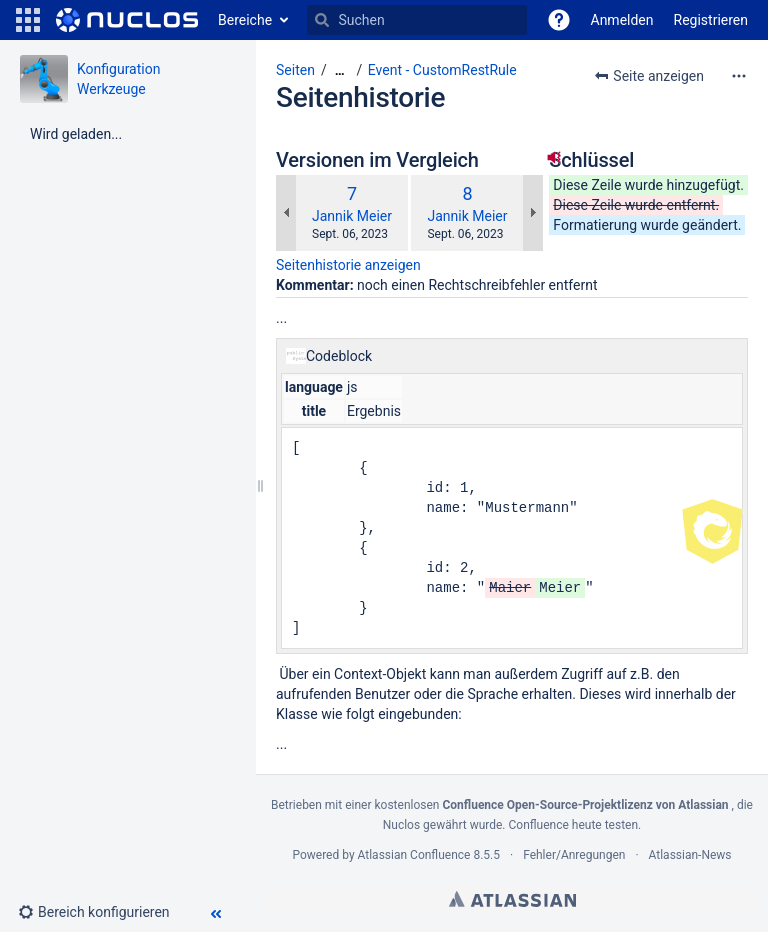  What do you see at coordinates (712, 531) in the screenshot?
I see `ngrx state management library logo` at bounding box center [712, 531].